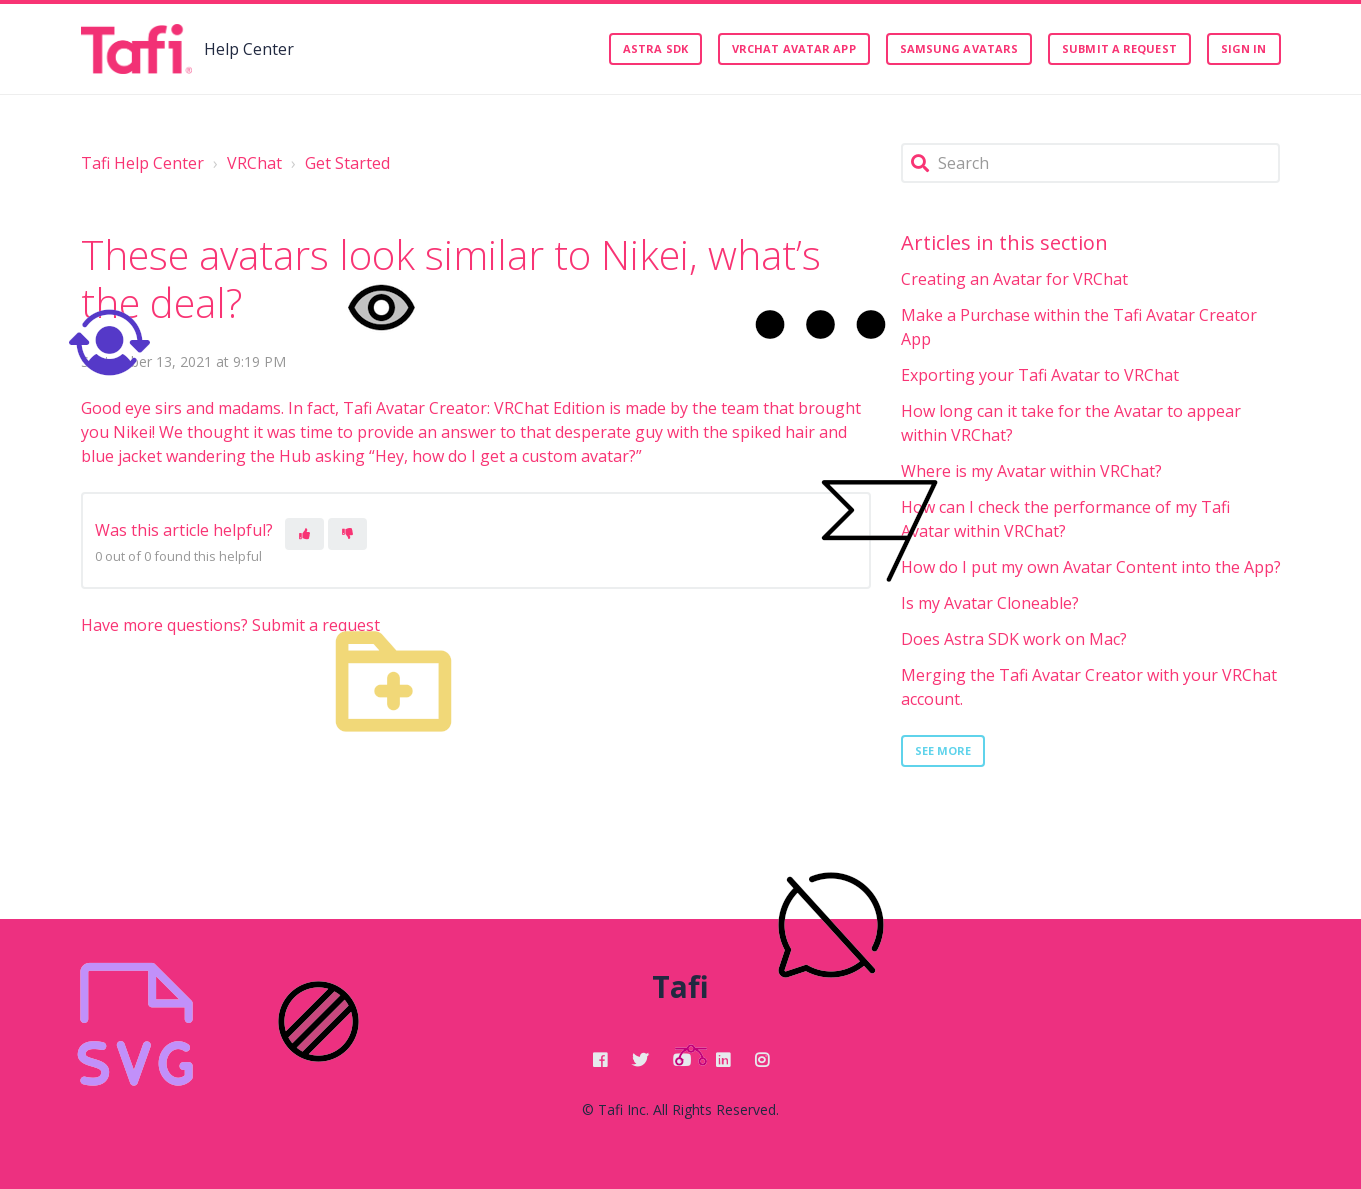  What do you see at coordinates (831, 925) in the screenshot?
I see `mute or disable chat notifications` at bounding box center [831, 925].